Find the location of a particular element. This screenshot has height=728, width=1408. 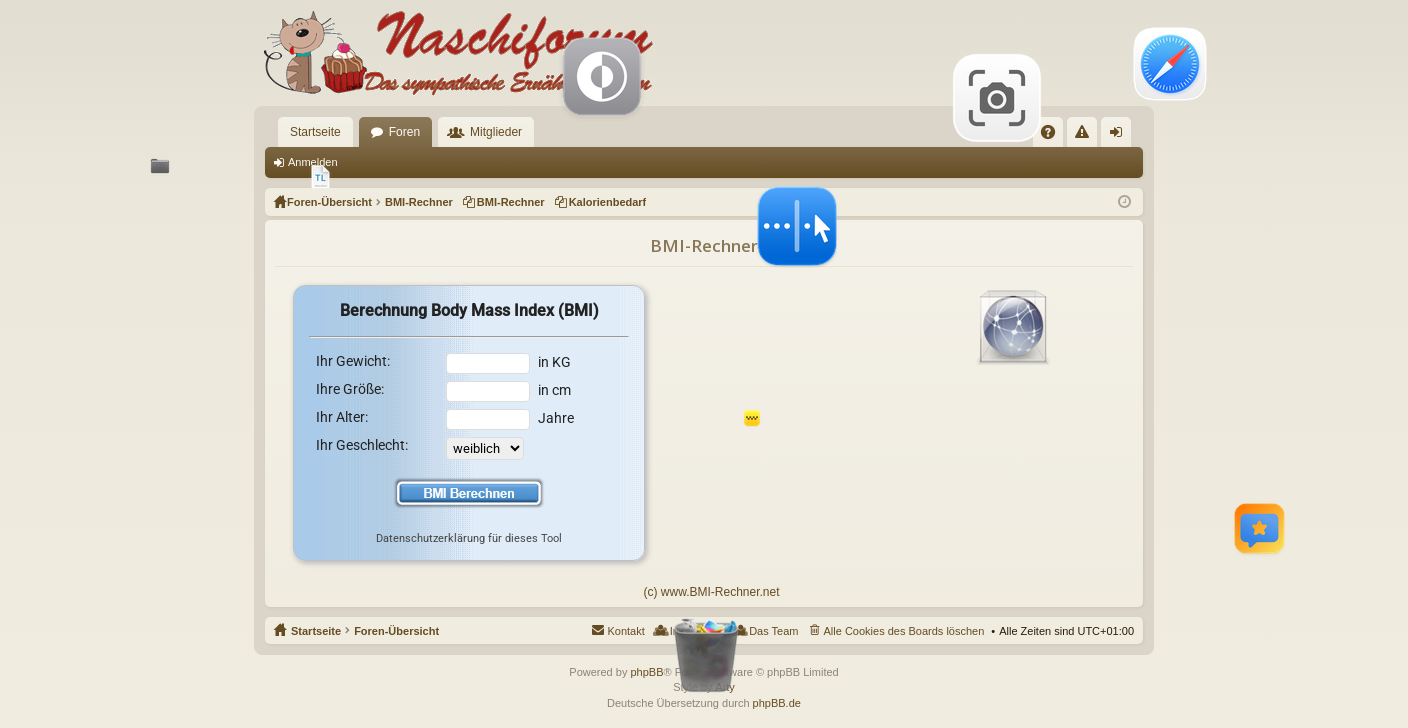

connect to a network file server is located at coordinates (1013, 327).